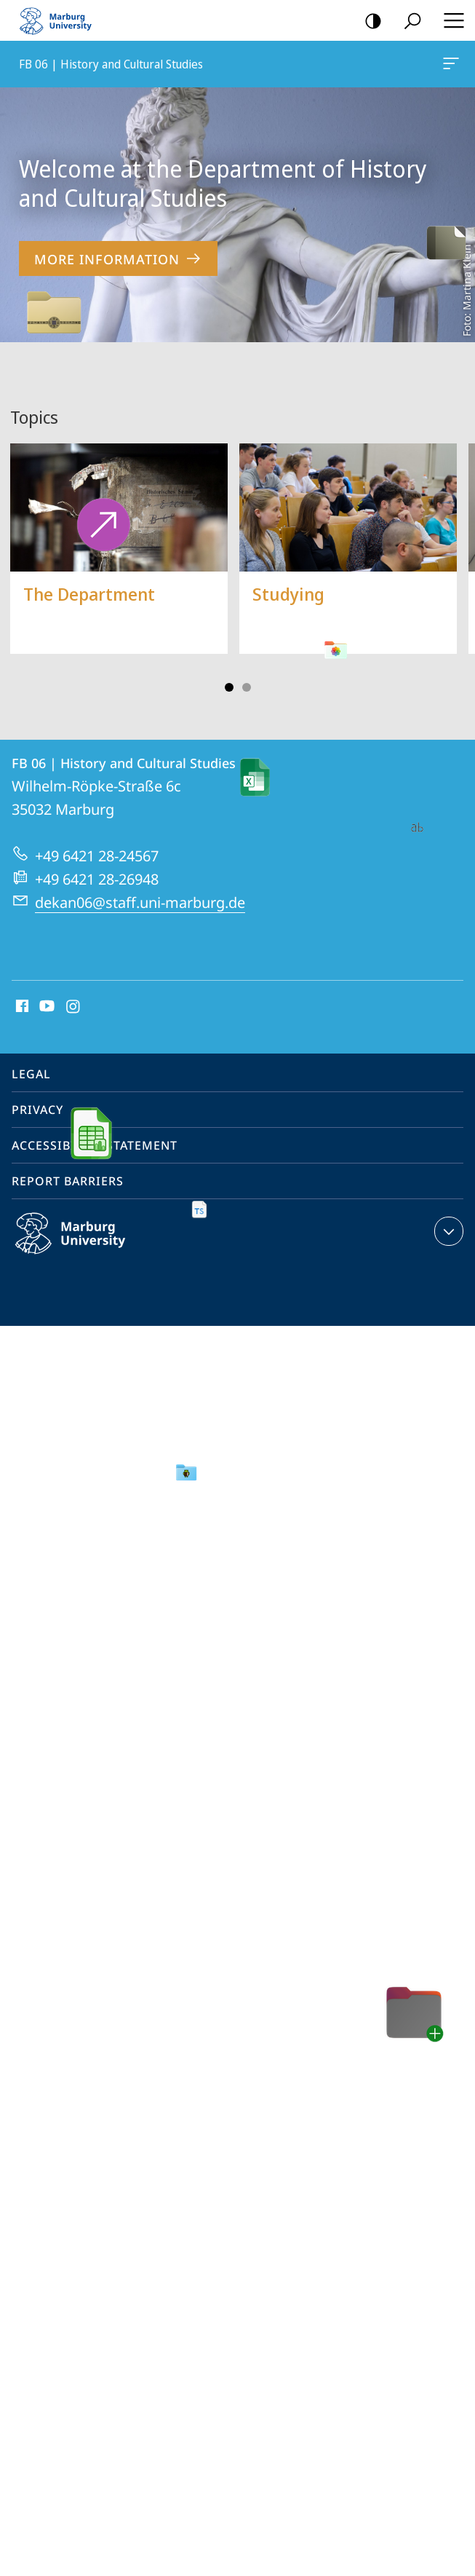  I want to click on a typescript source code file, so click(199, 1209).